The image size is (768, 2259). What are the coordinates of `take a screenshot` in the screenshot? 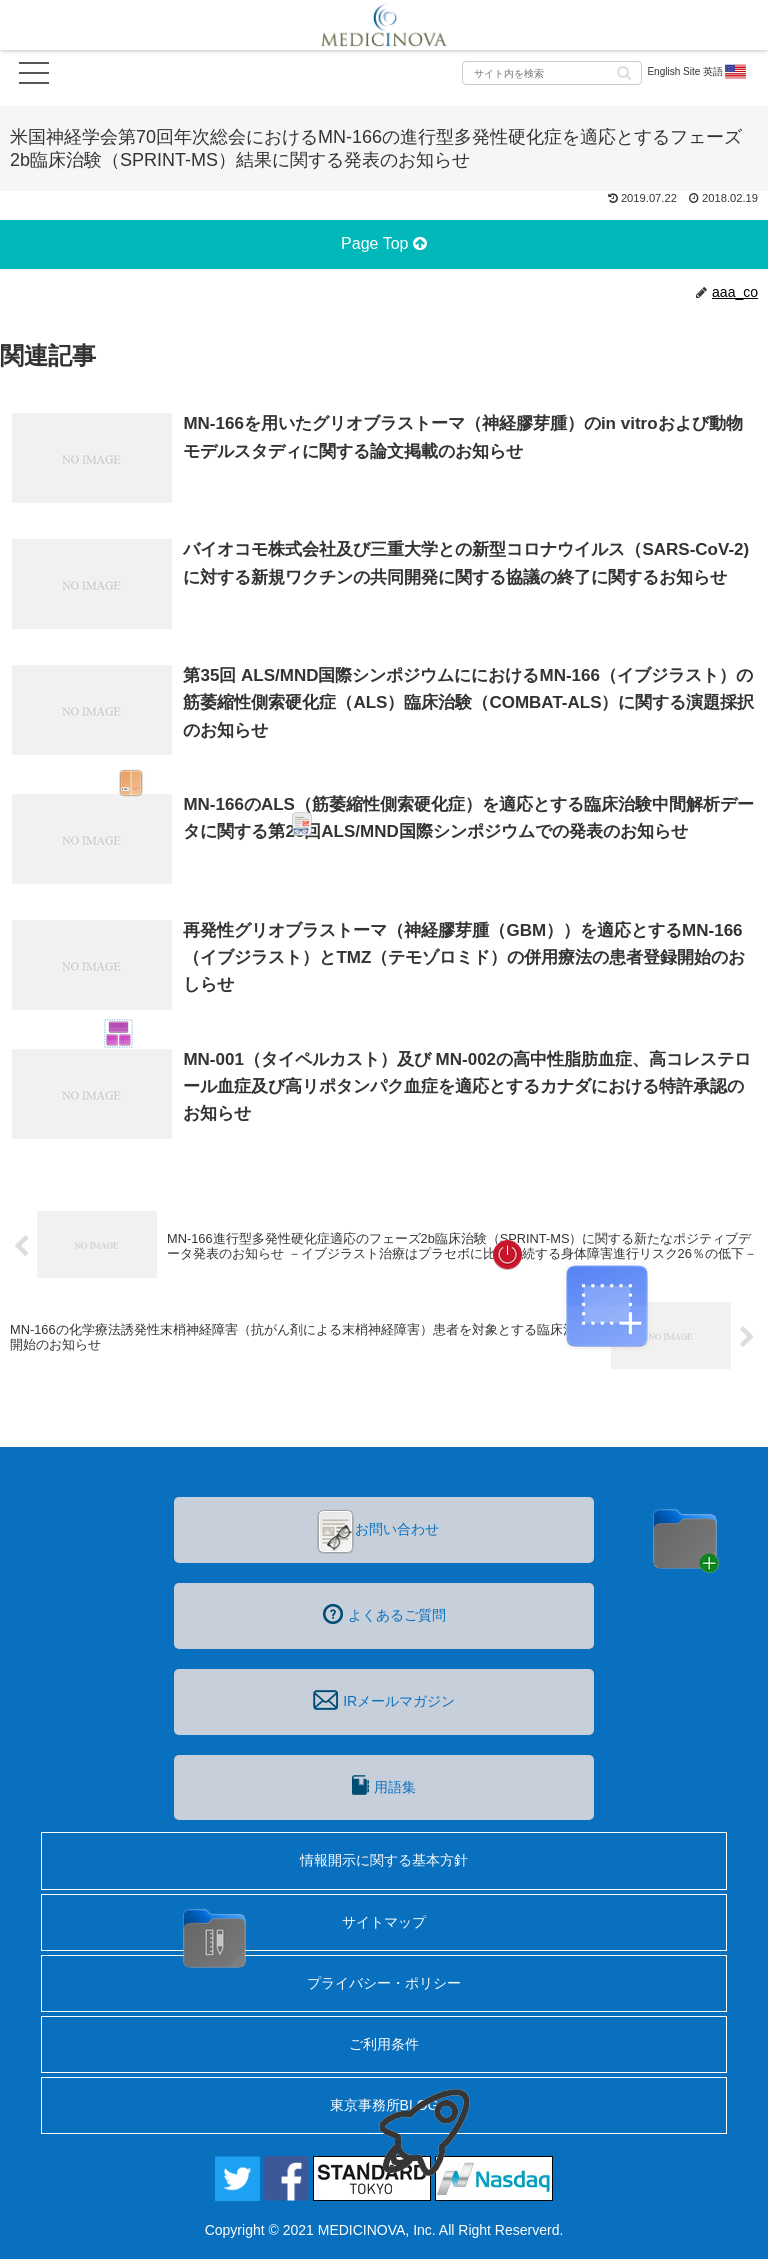 It's located at (607, 1306).